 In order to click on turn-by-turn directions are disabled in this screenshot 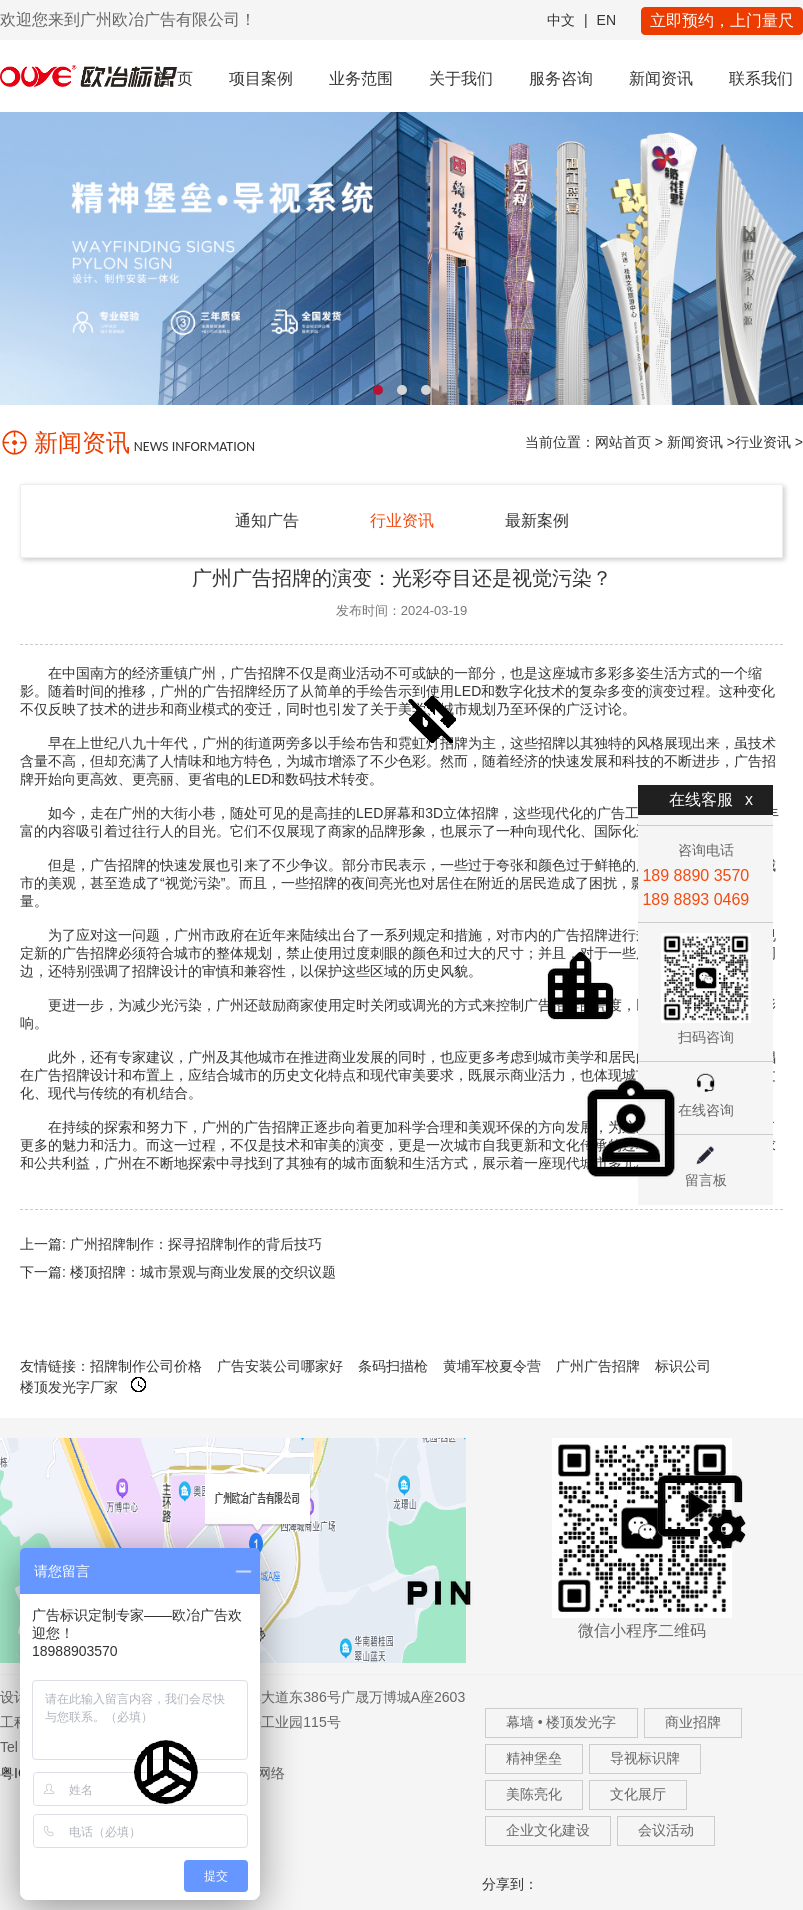, I will do `click(432, 719)`.